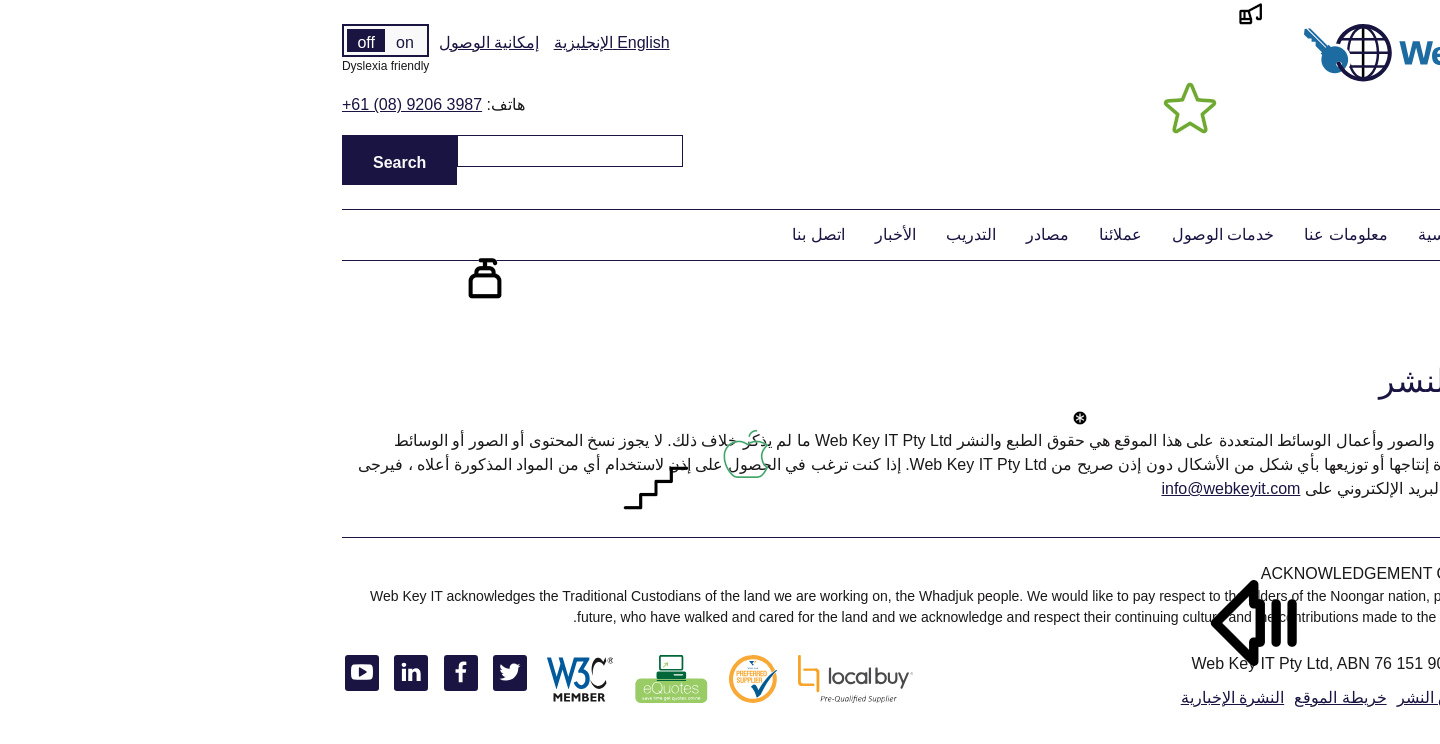 This screenshot has width=1440, height=744. What do you see at coordinates (485, 279) in the screenshot?
I see `access hand washing or hygiene instructions` at bounding box center [485, 279].